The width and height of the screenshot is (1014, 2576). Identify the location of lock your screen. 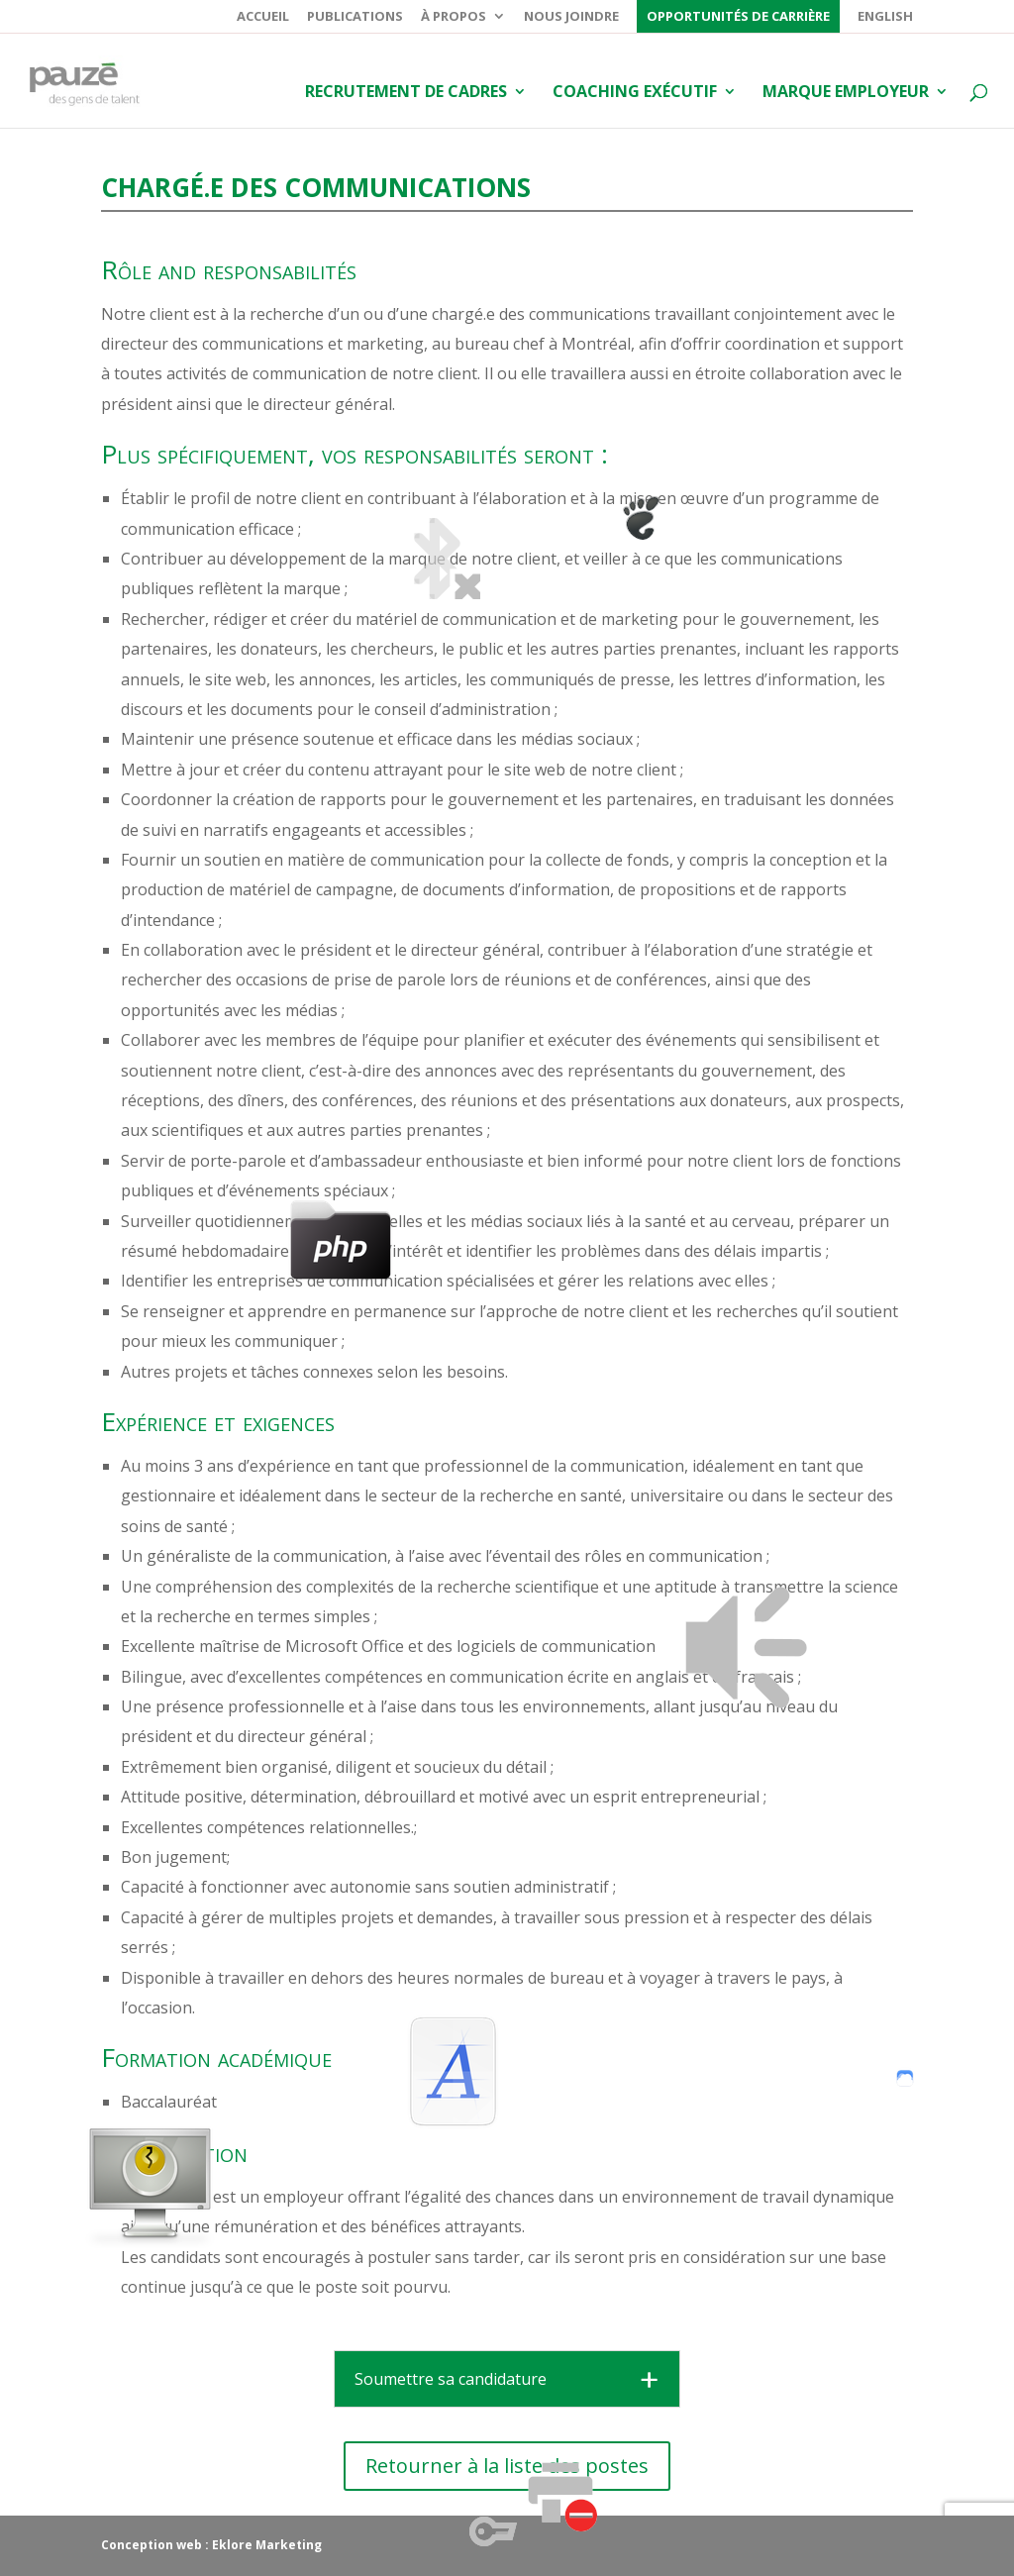
(150, 2181).